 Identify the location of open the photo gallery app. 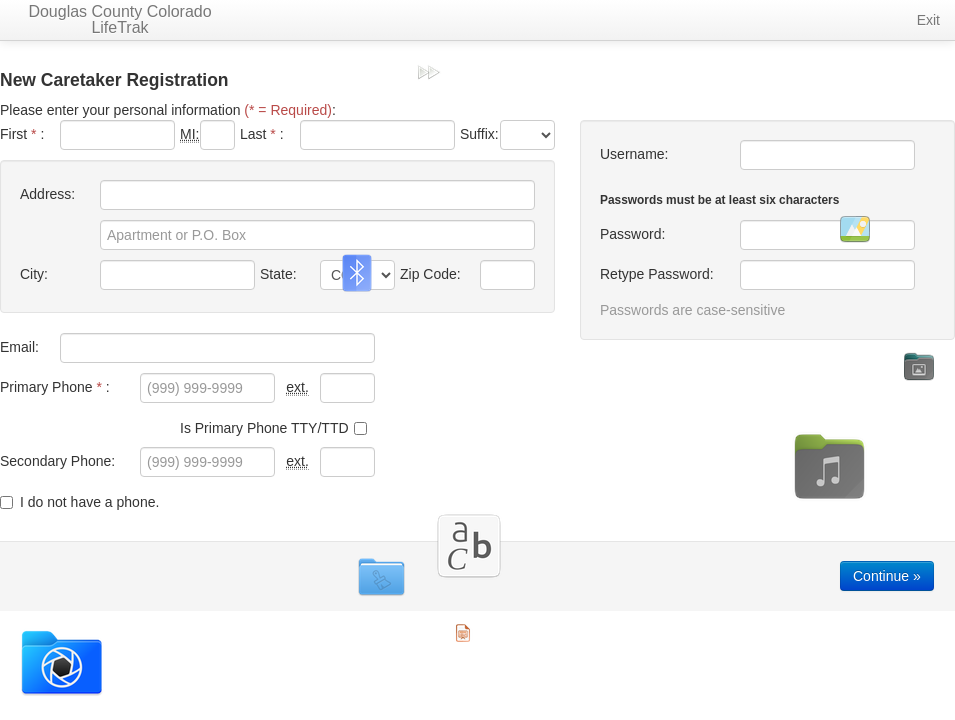
(855, 229).